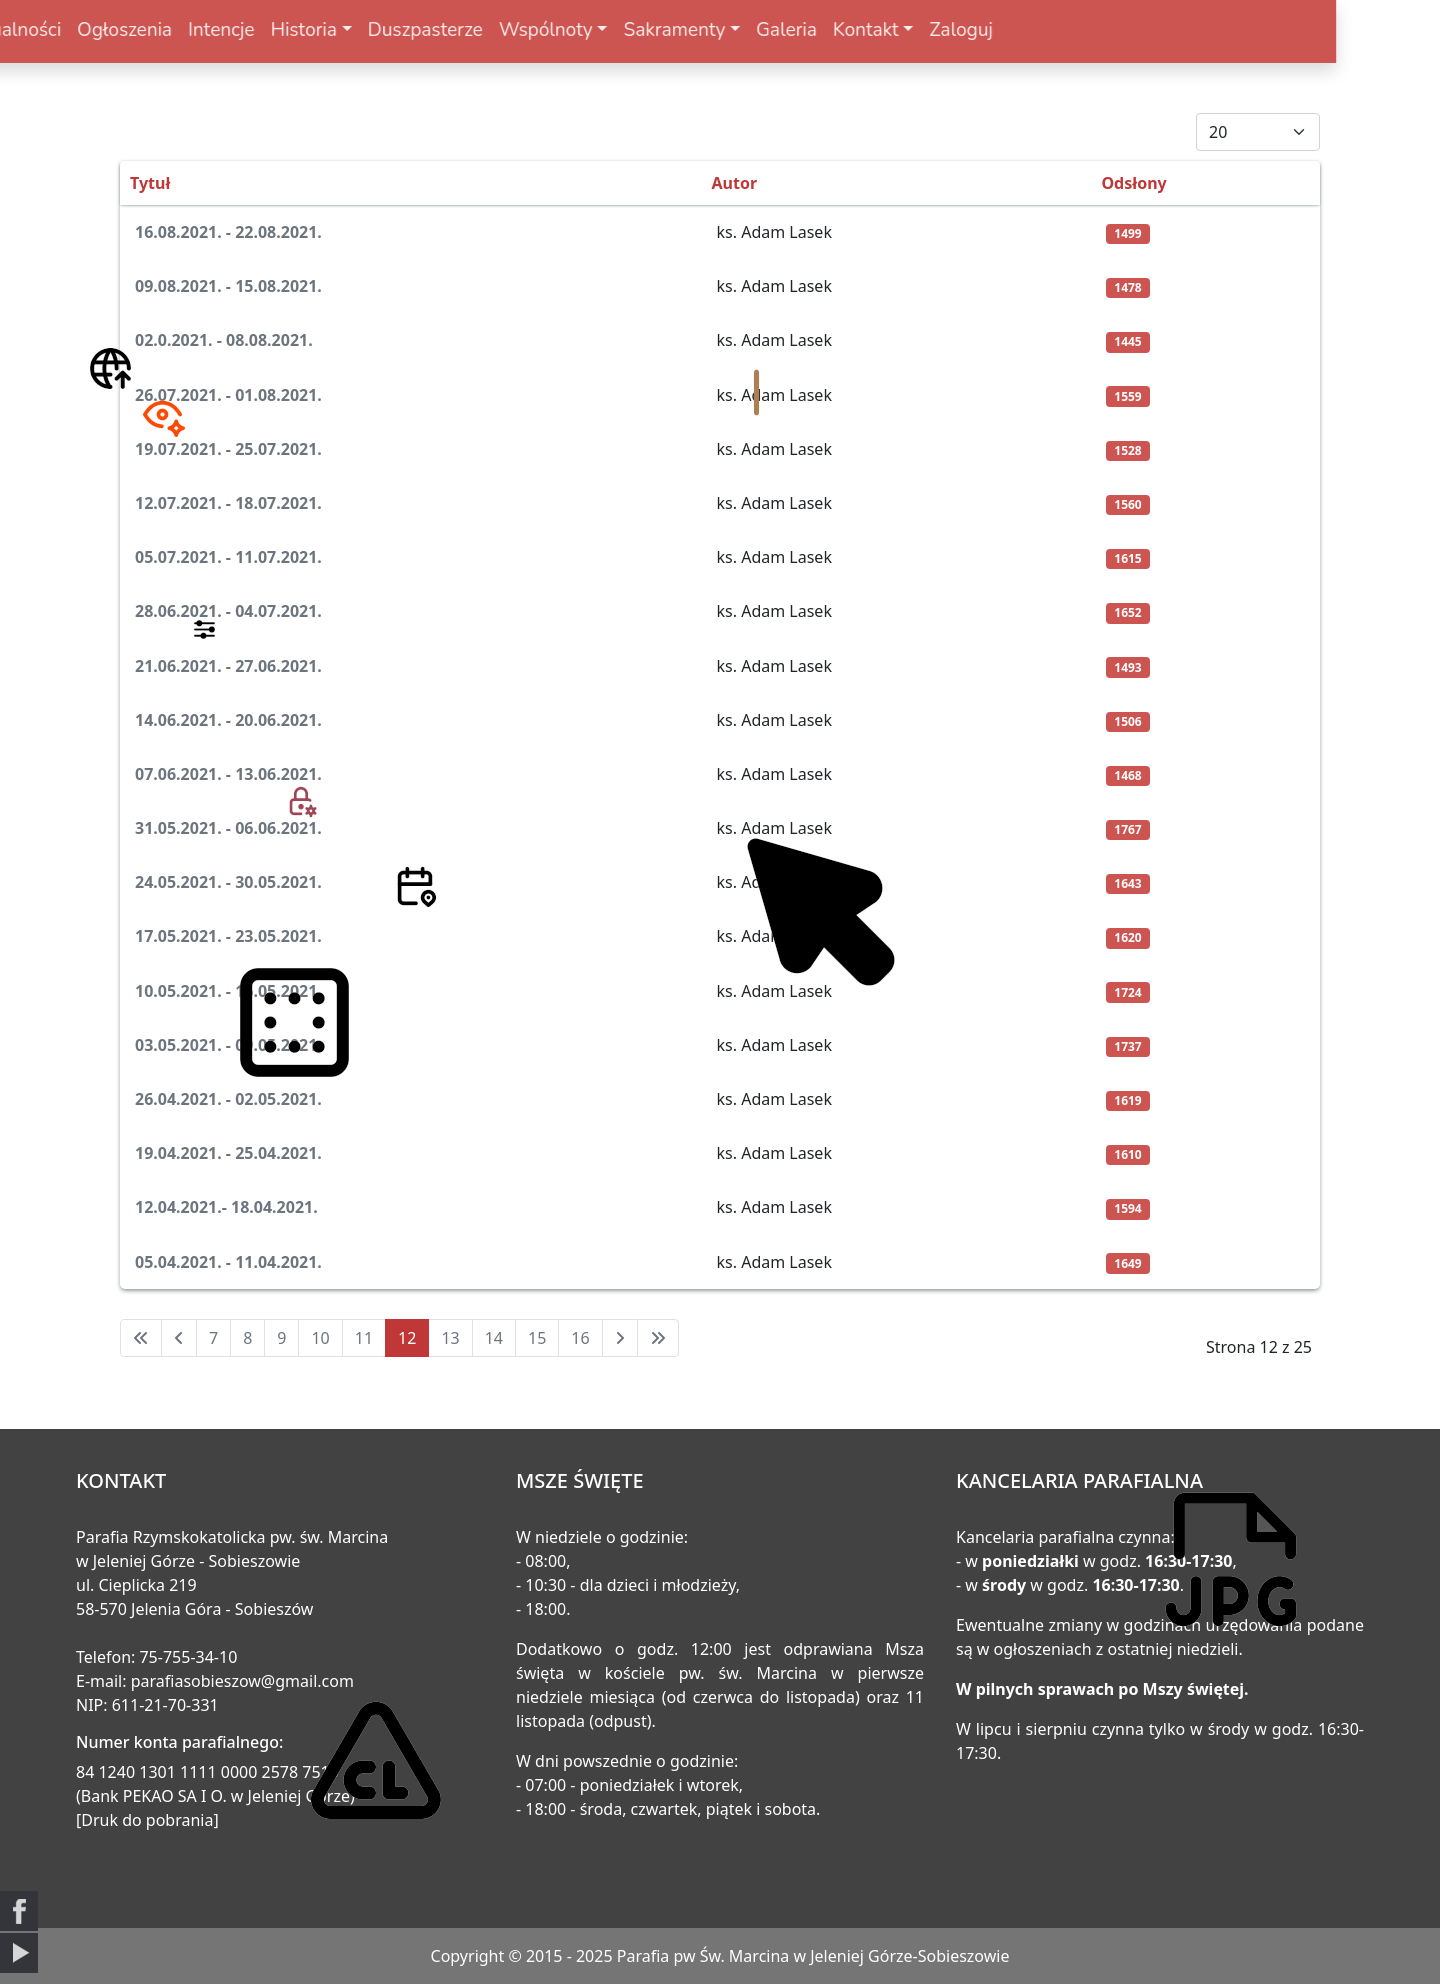 This screenshot has height=1984, width=1440. What do you see at coordinates (110, 368) in the screenshot?
I see `upload content to the web` at bounding box center [110, 368].